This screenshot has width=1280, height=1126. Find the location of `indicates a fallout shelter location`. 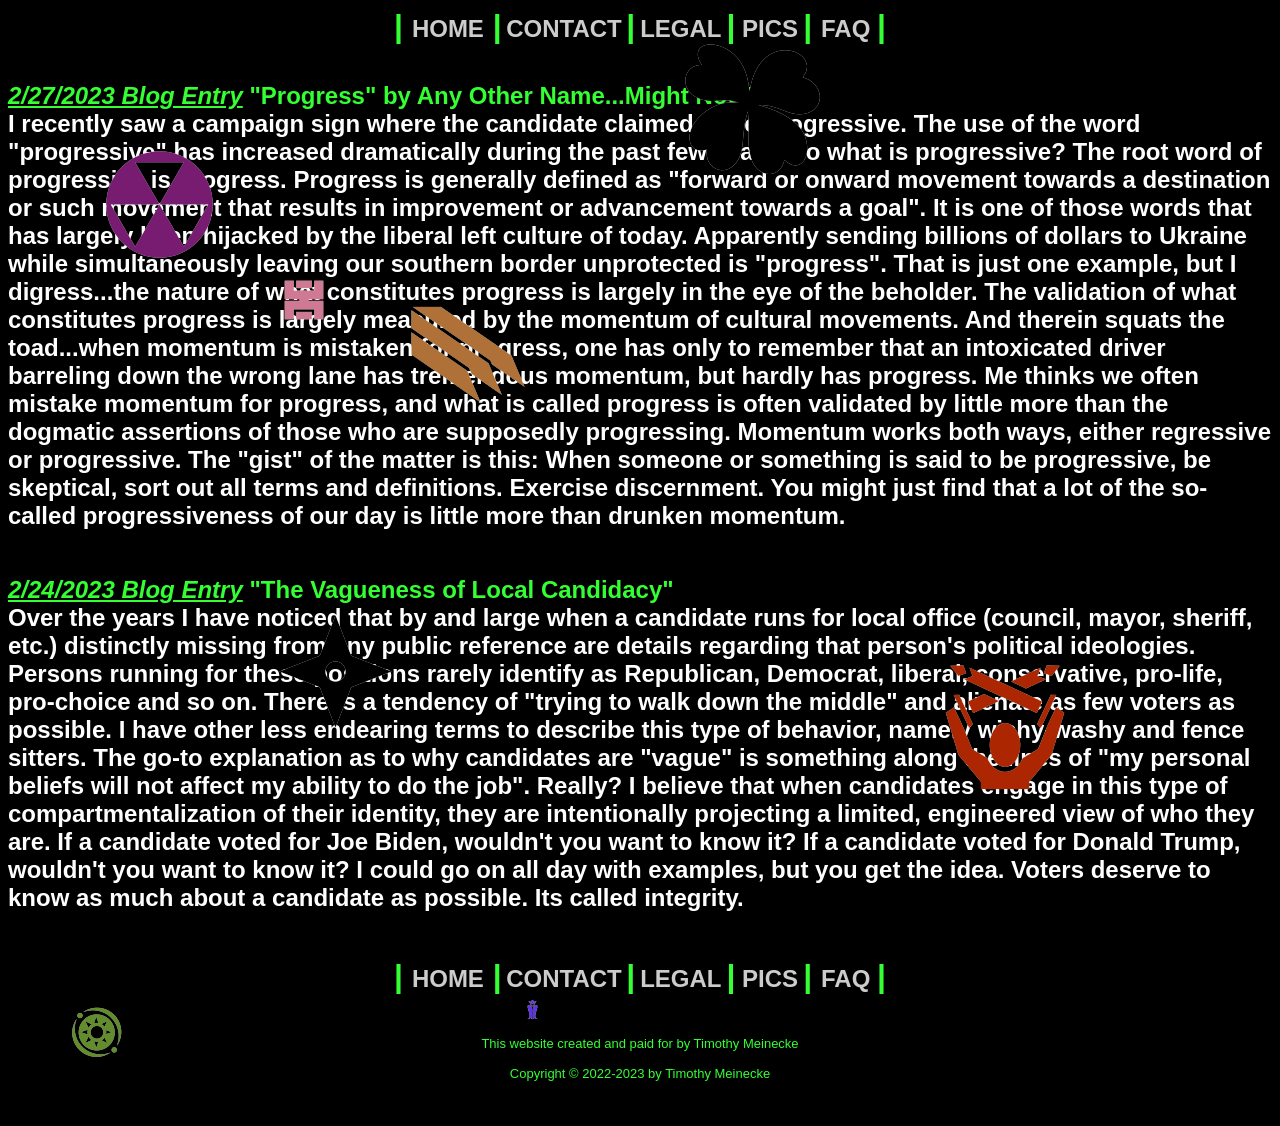

indicates a fallout shelter location is located at coordinates (159, 204).